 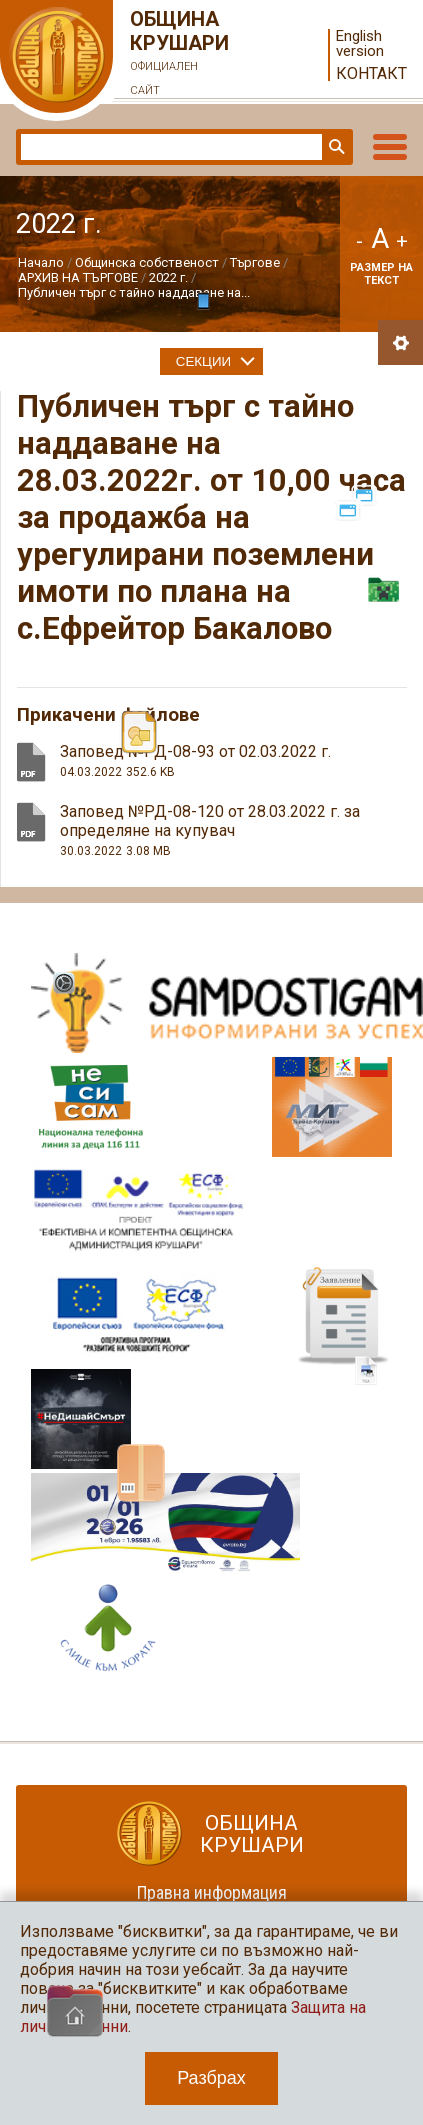 What do you see at coordinates (366, 1371) in the screenshot?
I see `a TGA image file` at bounding box center [366, 1371].